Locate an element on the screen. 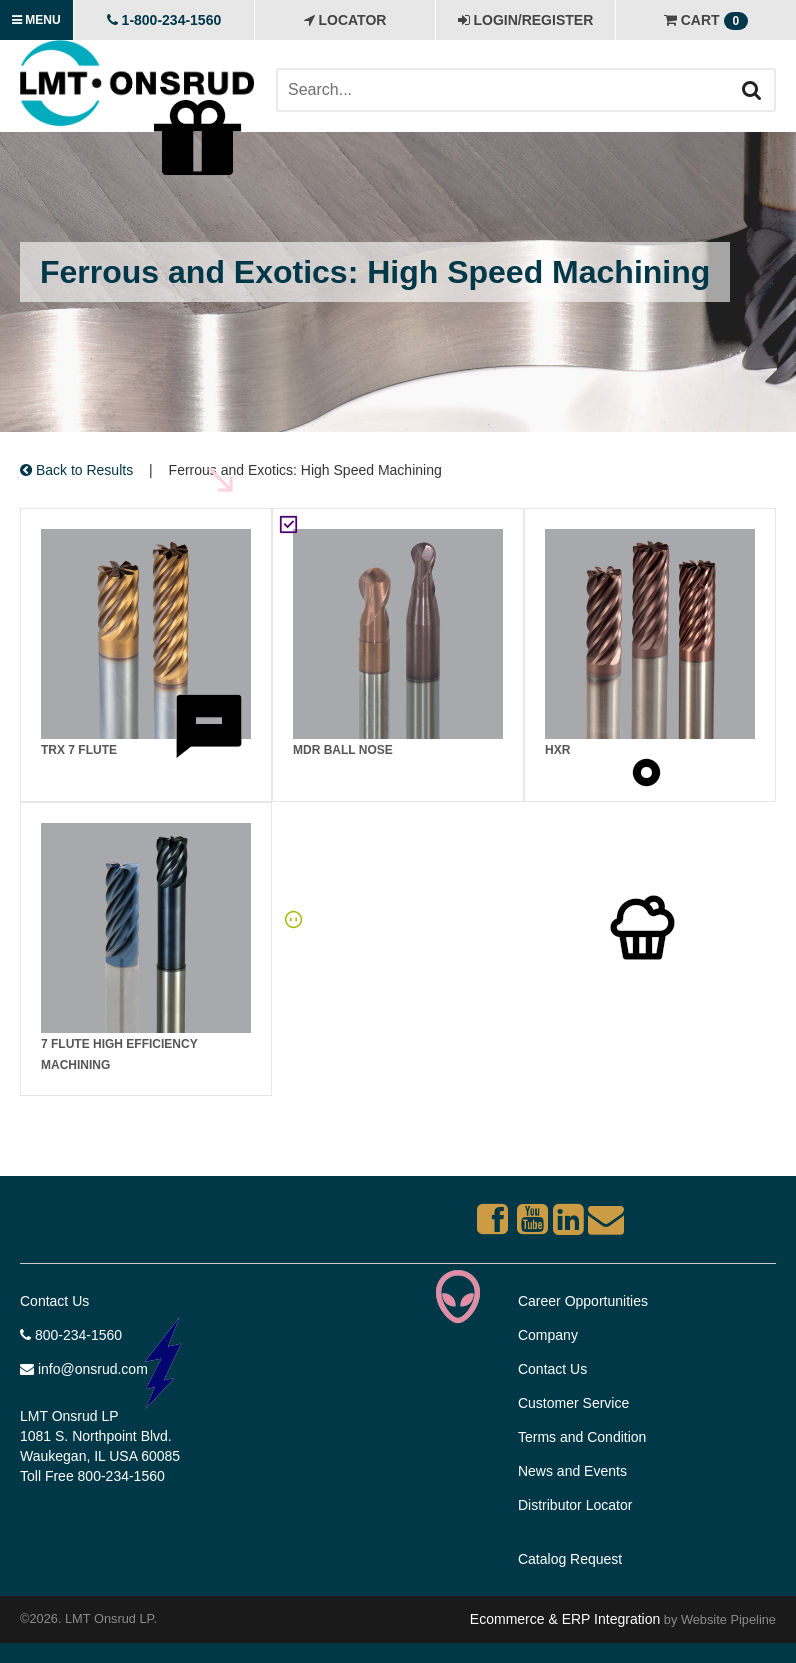 The image size is (796, 1663). indicates power outlet or electrical socket location is located at coordinates (293, 919).